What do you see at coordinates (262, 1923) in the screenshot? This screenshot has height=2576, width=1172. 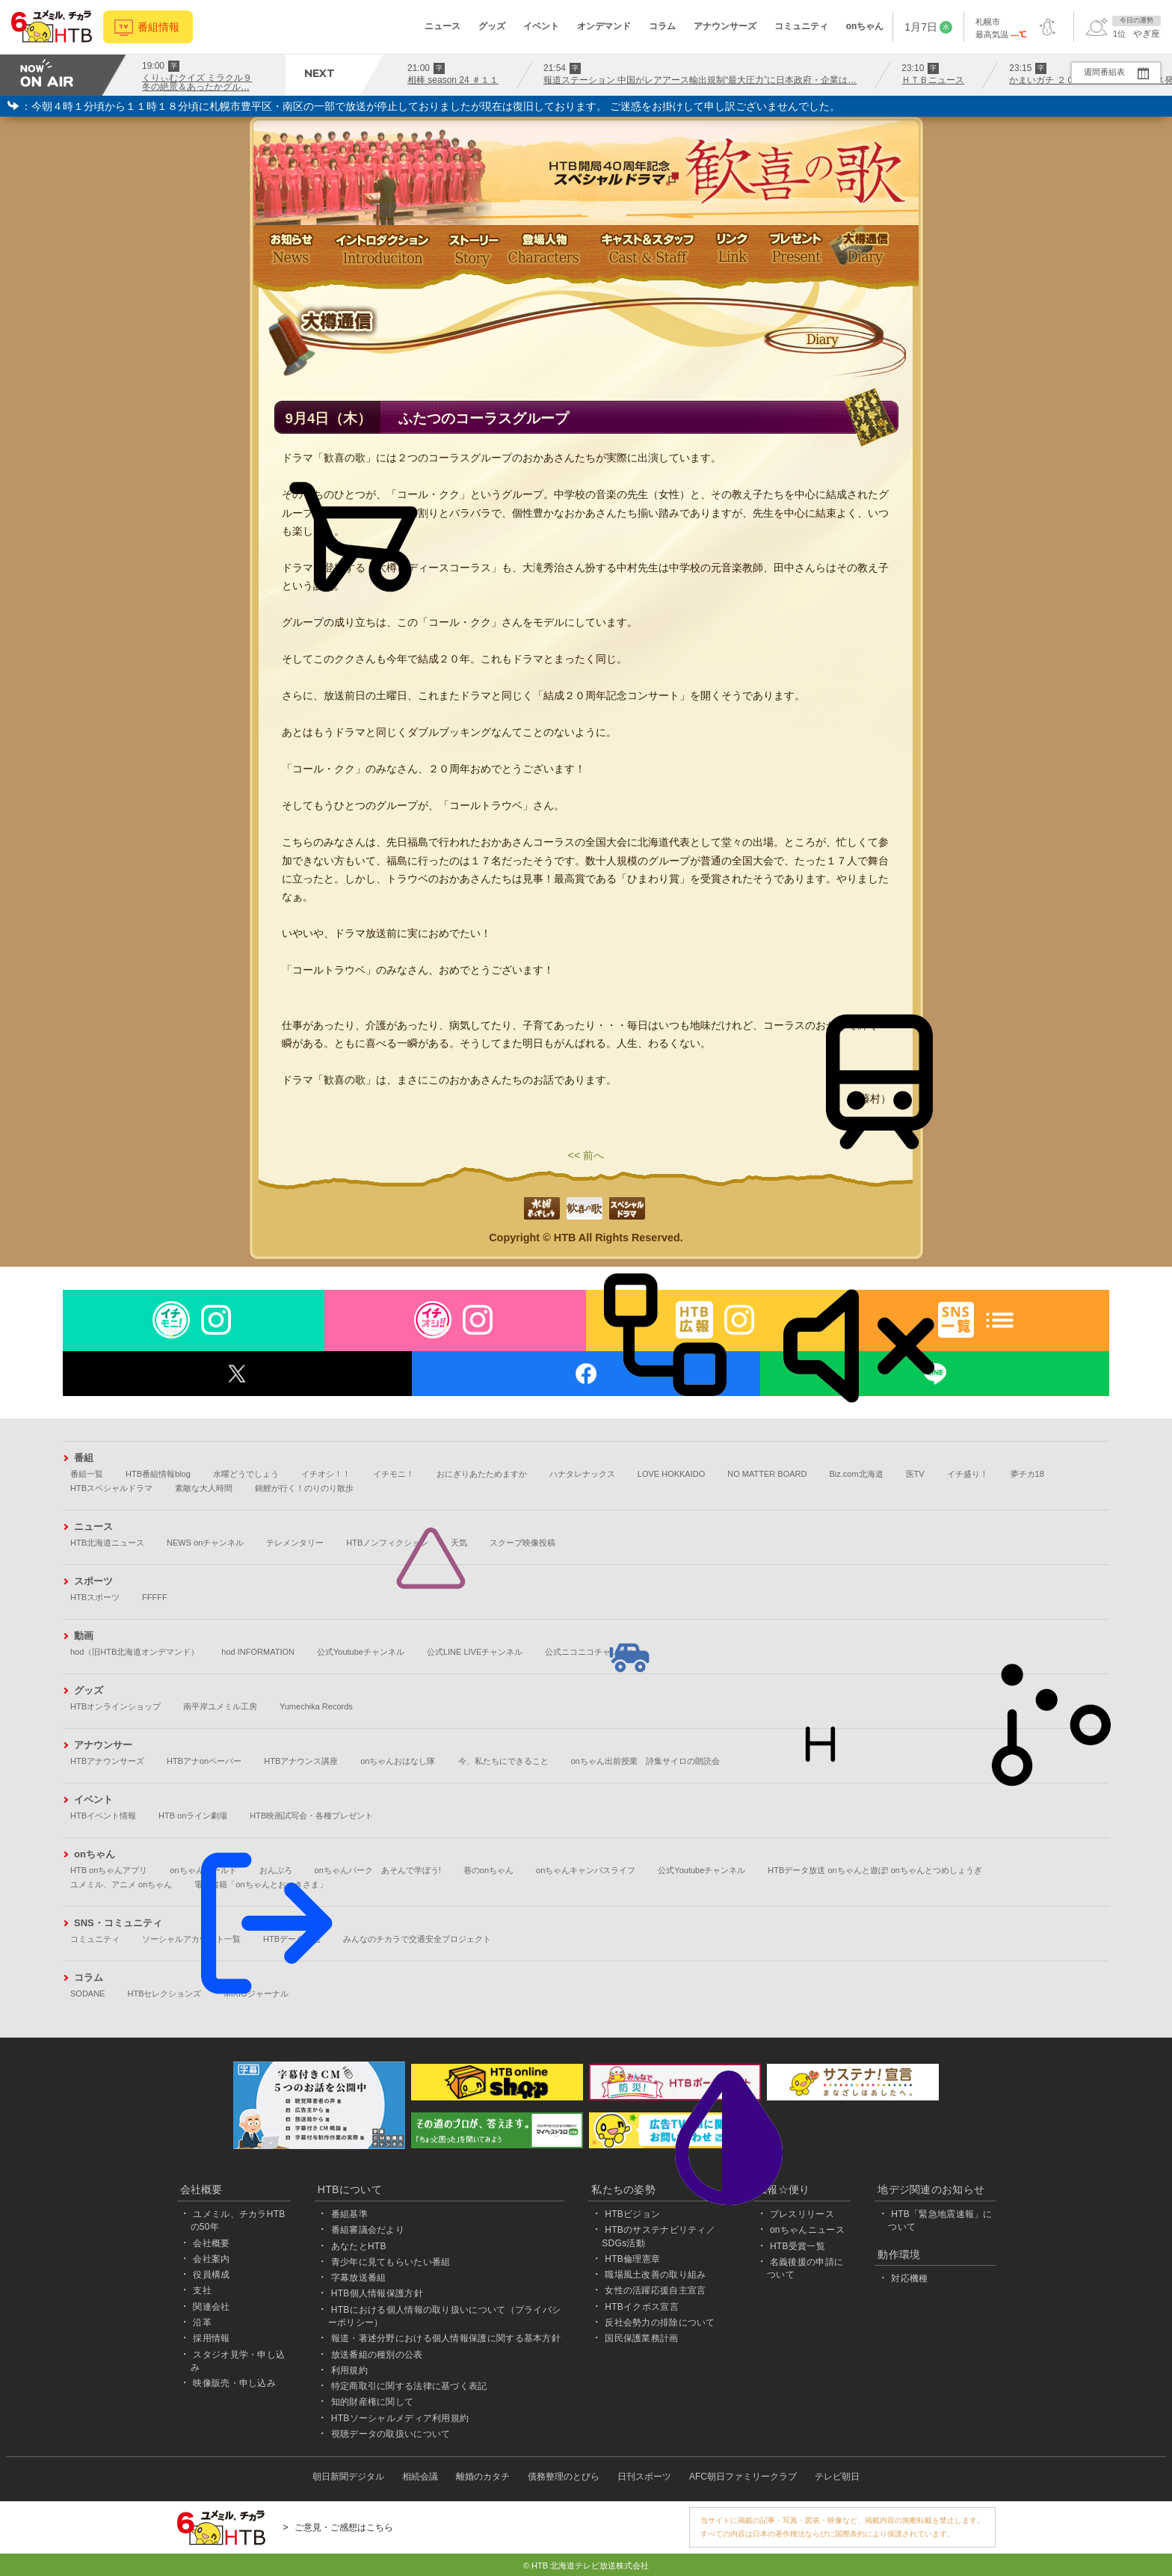 I see `sign out of your account` at bounding box center [262, 1923].